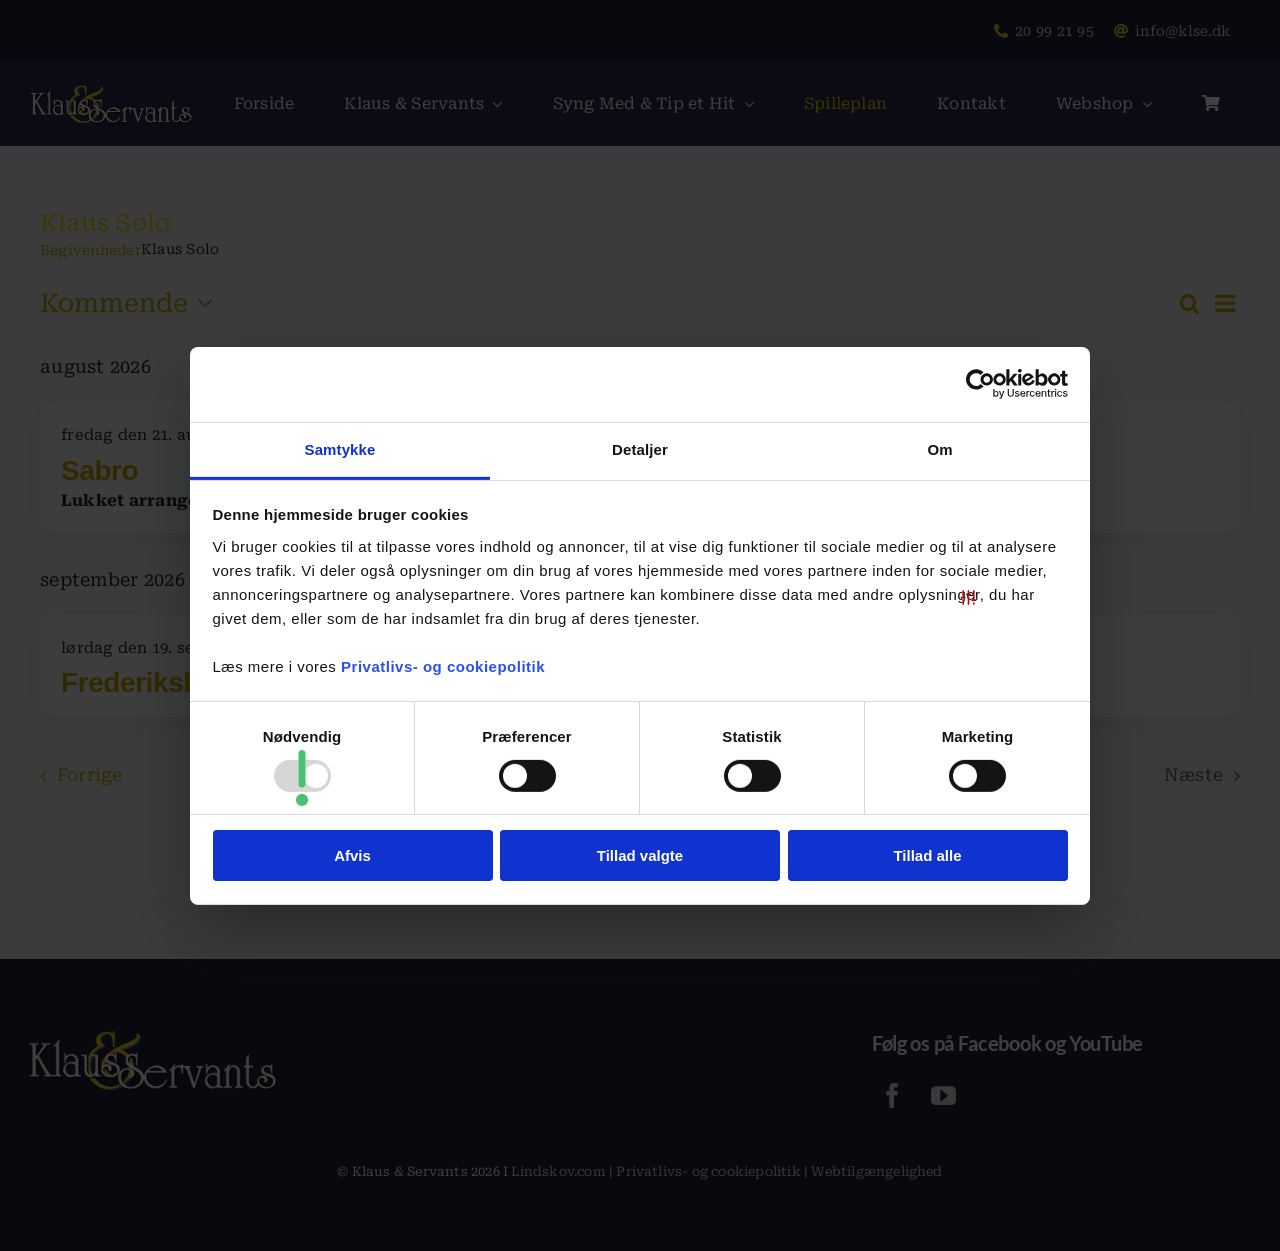 The image size is (1280, 1251). I want to click on indicates a warning or alert requiring attention, so click(302, 778).